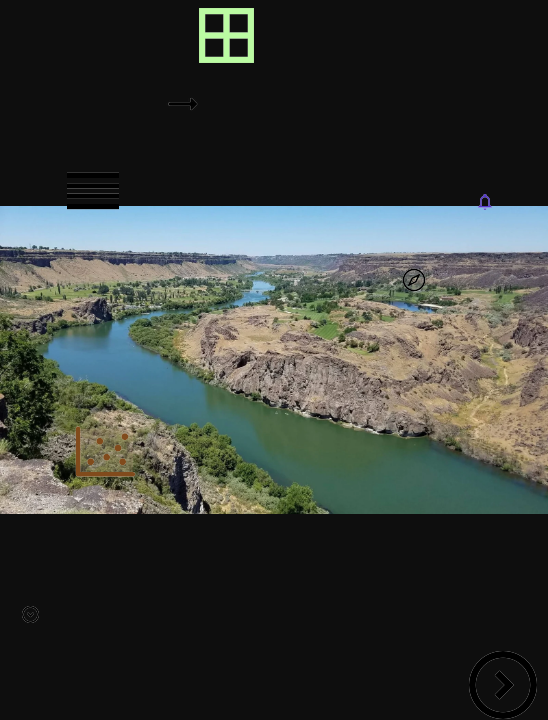 This screenshot has width=548, height=720. What do you see at coordinates (105, 451) in the screenshot?
I see `view scatter plot data visualization` at bounding box center [105, 451].